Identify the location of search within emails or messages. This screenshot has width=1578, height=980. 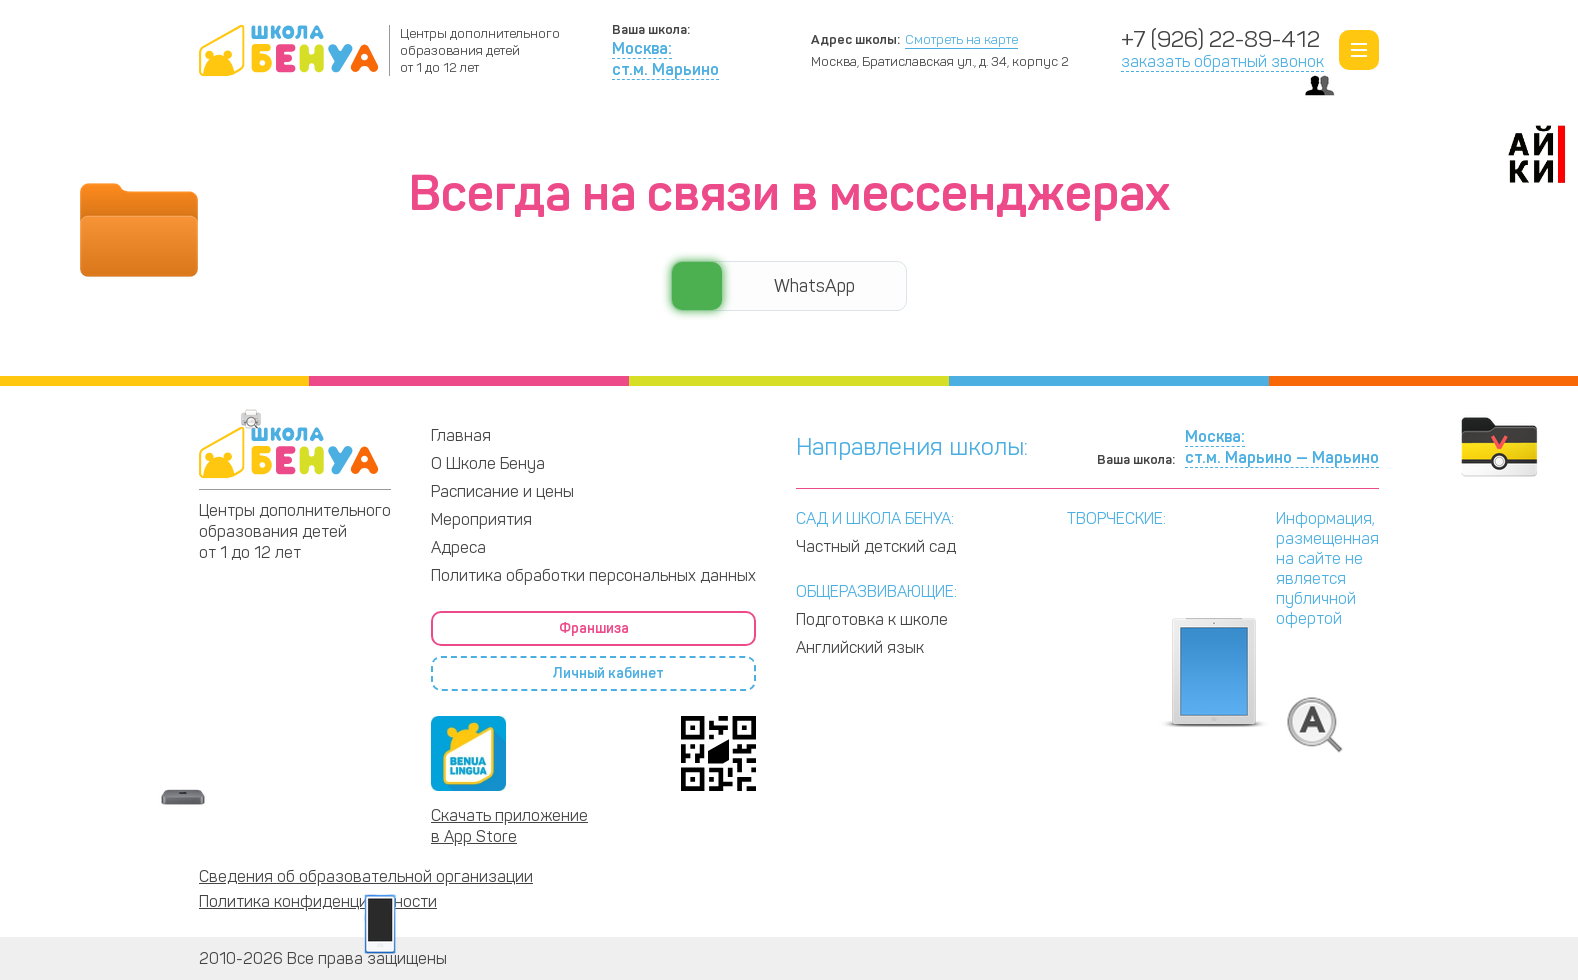
(1315, 725).